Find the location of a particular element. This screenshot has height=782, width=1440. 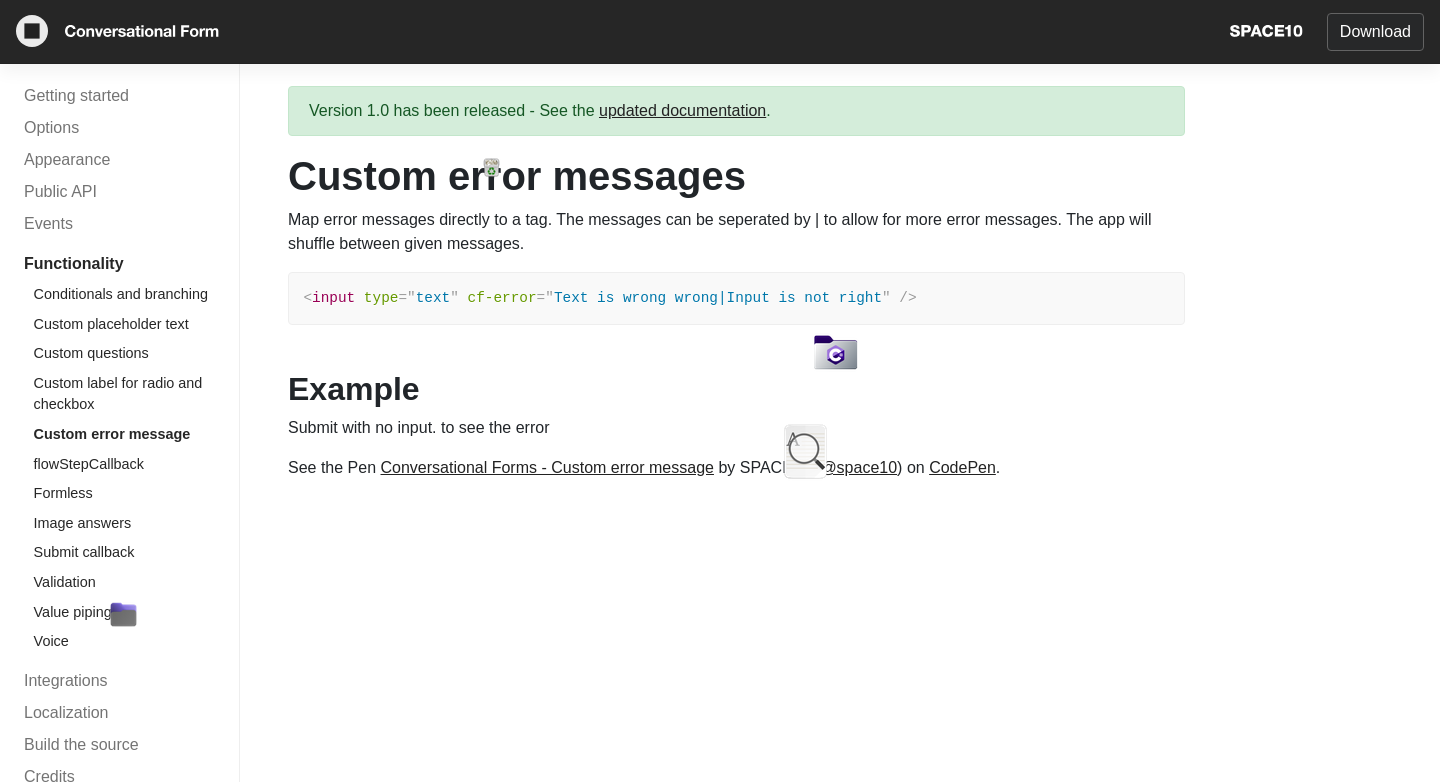

indicates the trash bin contains deleted items is located at coordinates (491, 167).